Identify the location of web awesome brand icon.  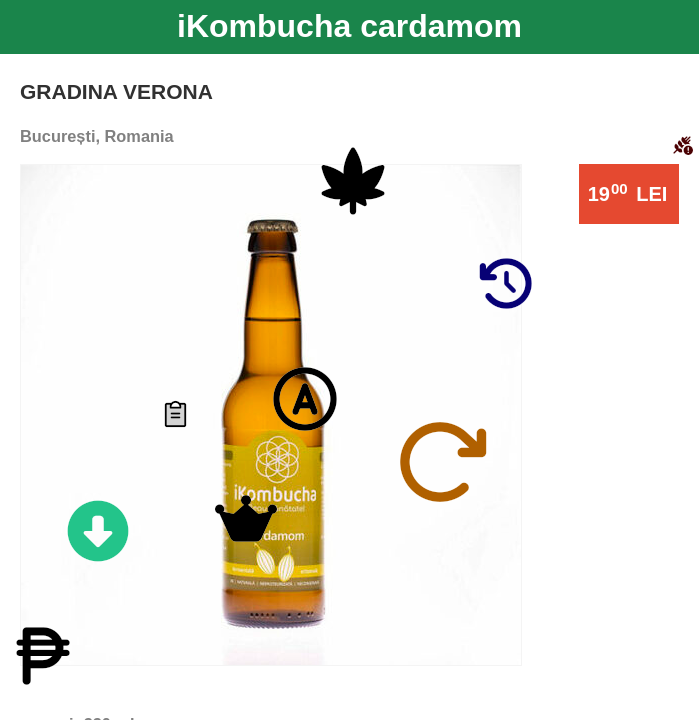
(246, 520).